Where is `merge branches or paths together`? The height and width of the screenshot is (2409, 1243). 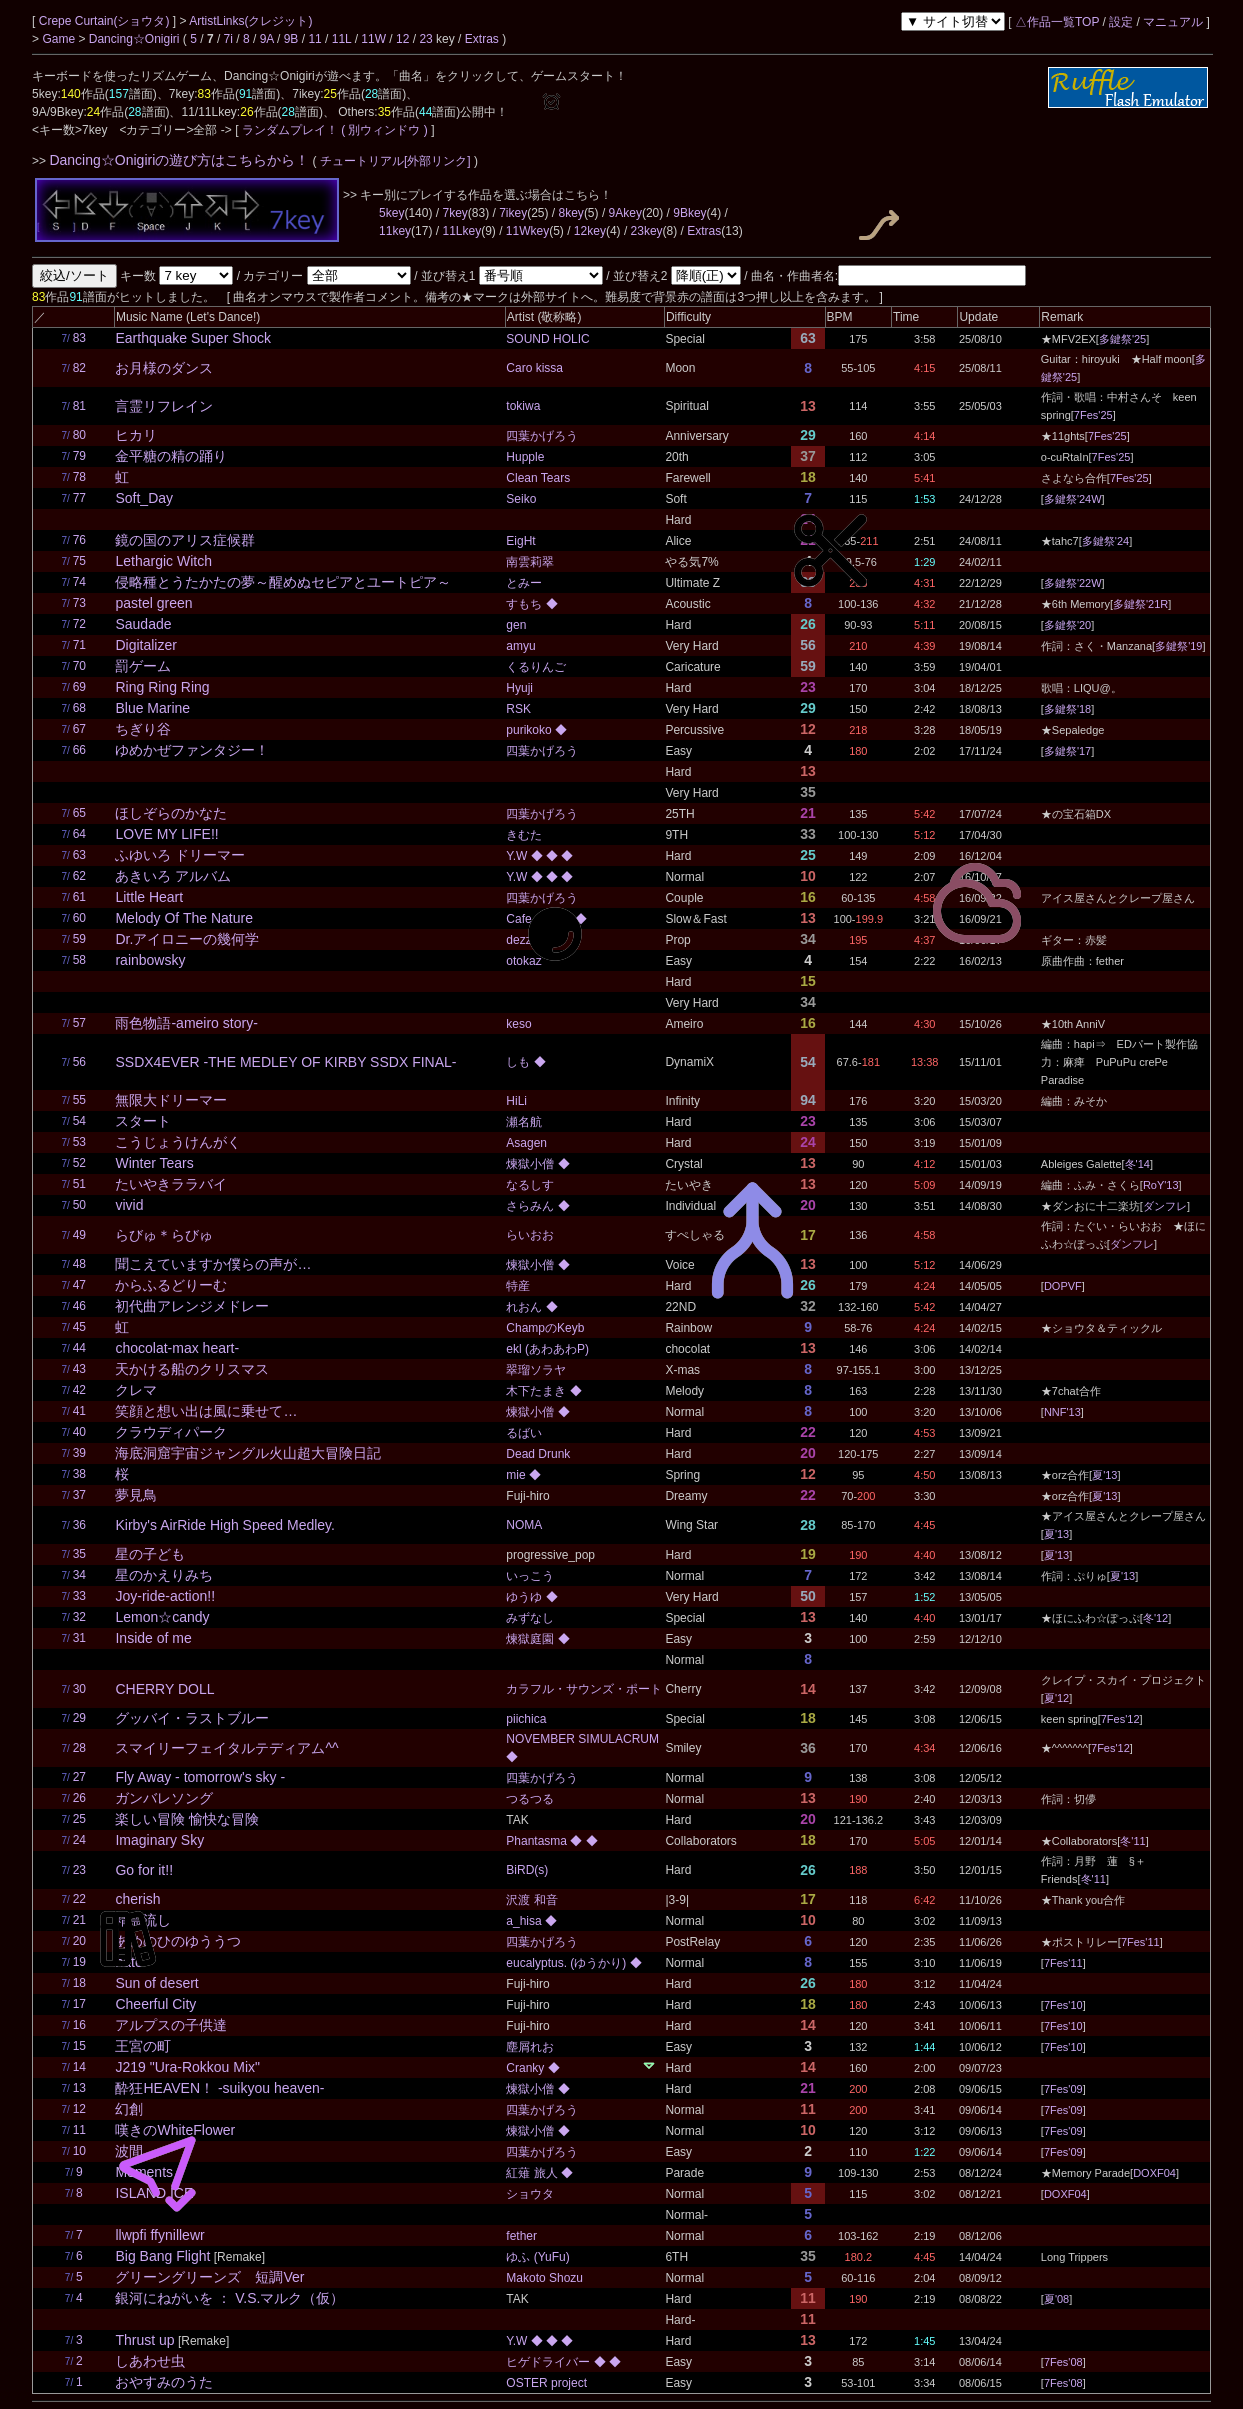
merge branches or paths together is located at coordinates (752, 1240).